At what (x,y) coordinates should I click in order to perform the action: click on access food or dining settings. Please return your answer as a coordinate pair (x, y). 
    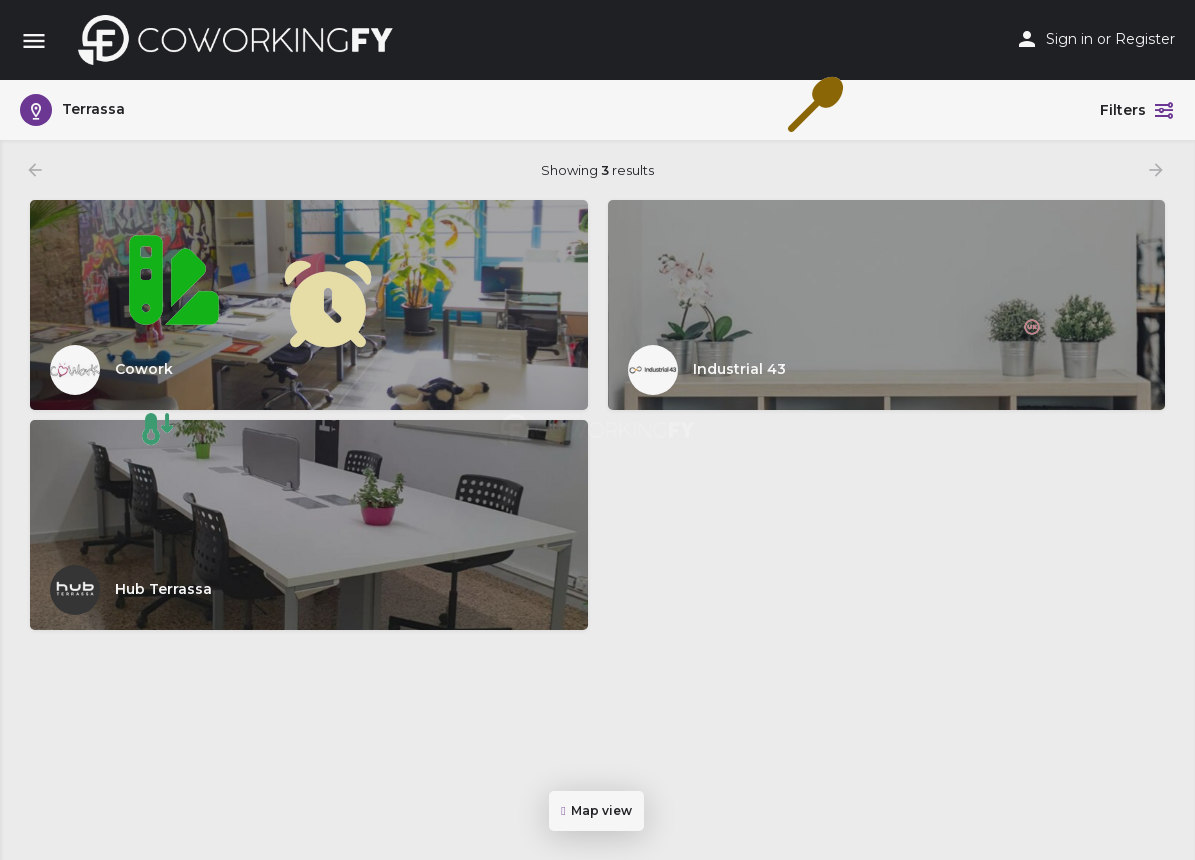
    Looking at the image, I should click on (815, 104).